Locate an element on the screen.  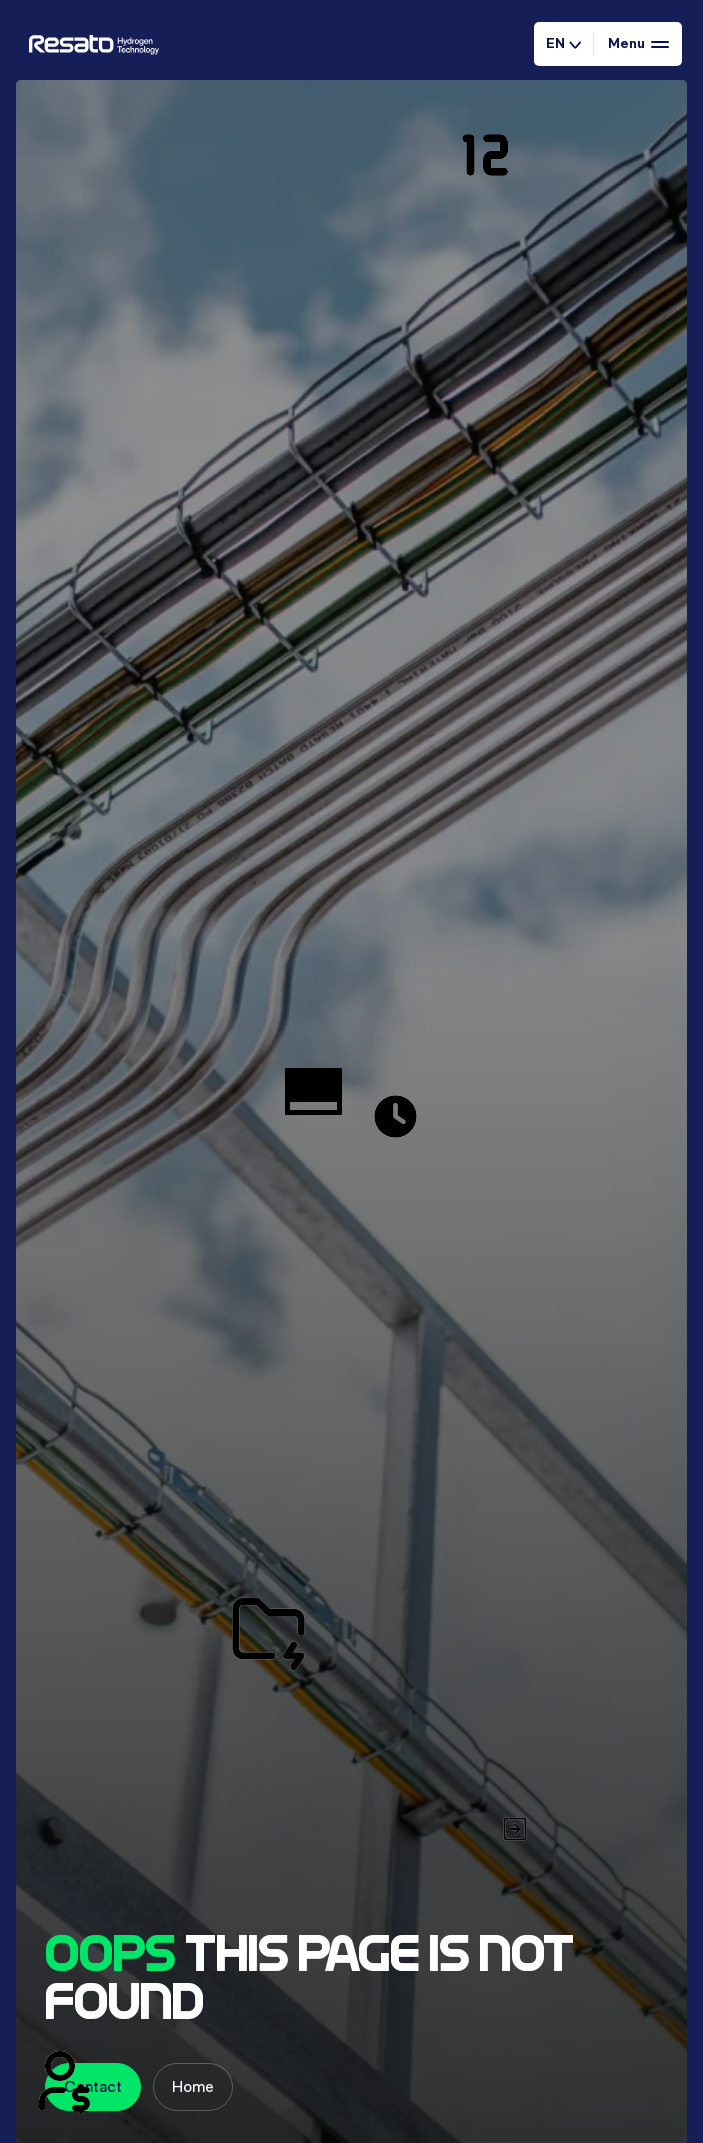
proceed to the next step is located at coordinates (515, 1829).